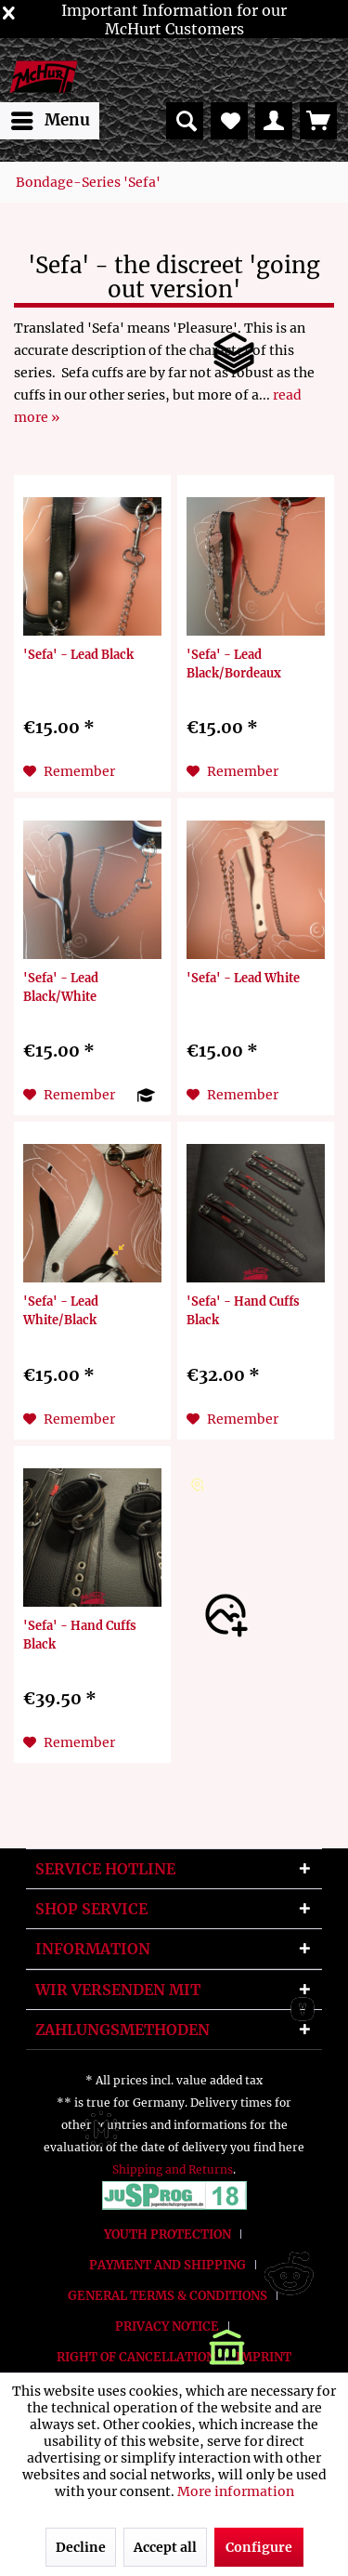  Describe the element at coordinates (101, 2129) in the screenshot. I see `indicates a pending or loading state for a menu item` at that location.